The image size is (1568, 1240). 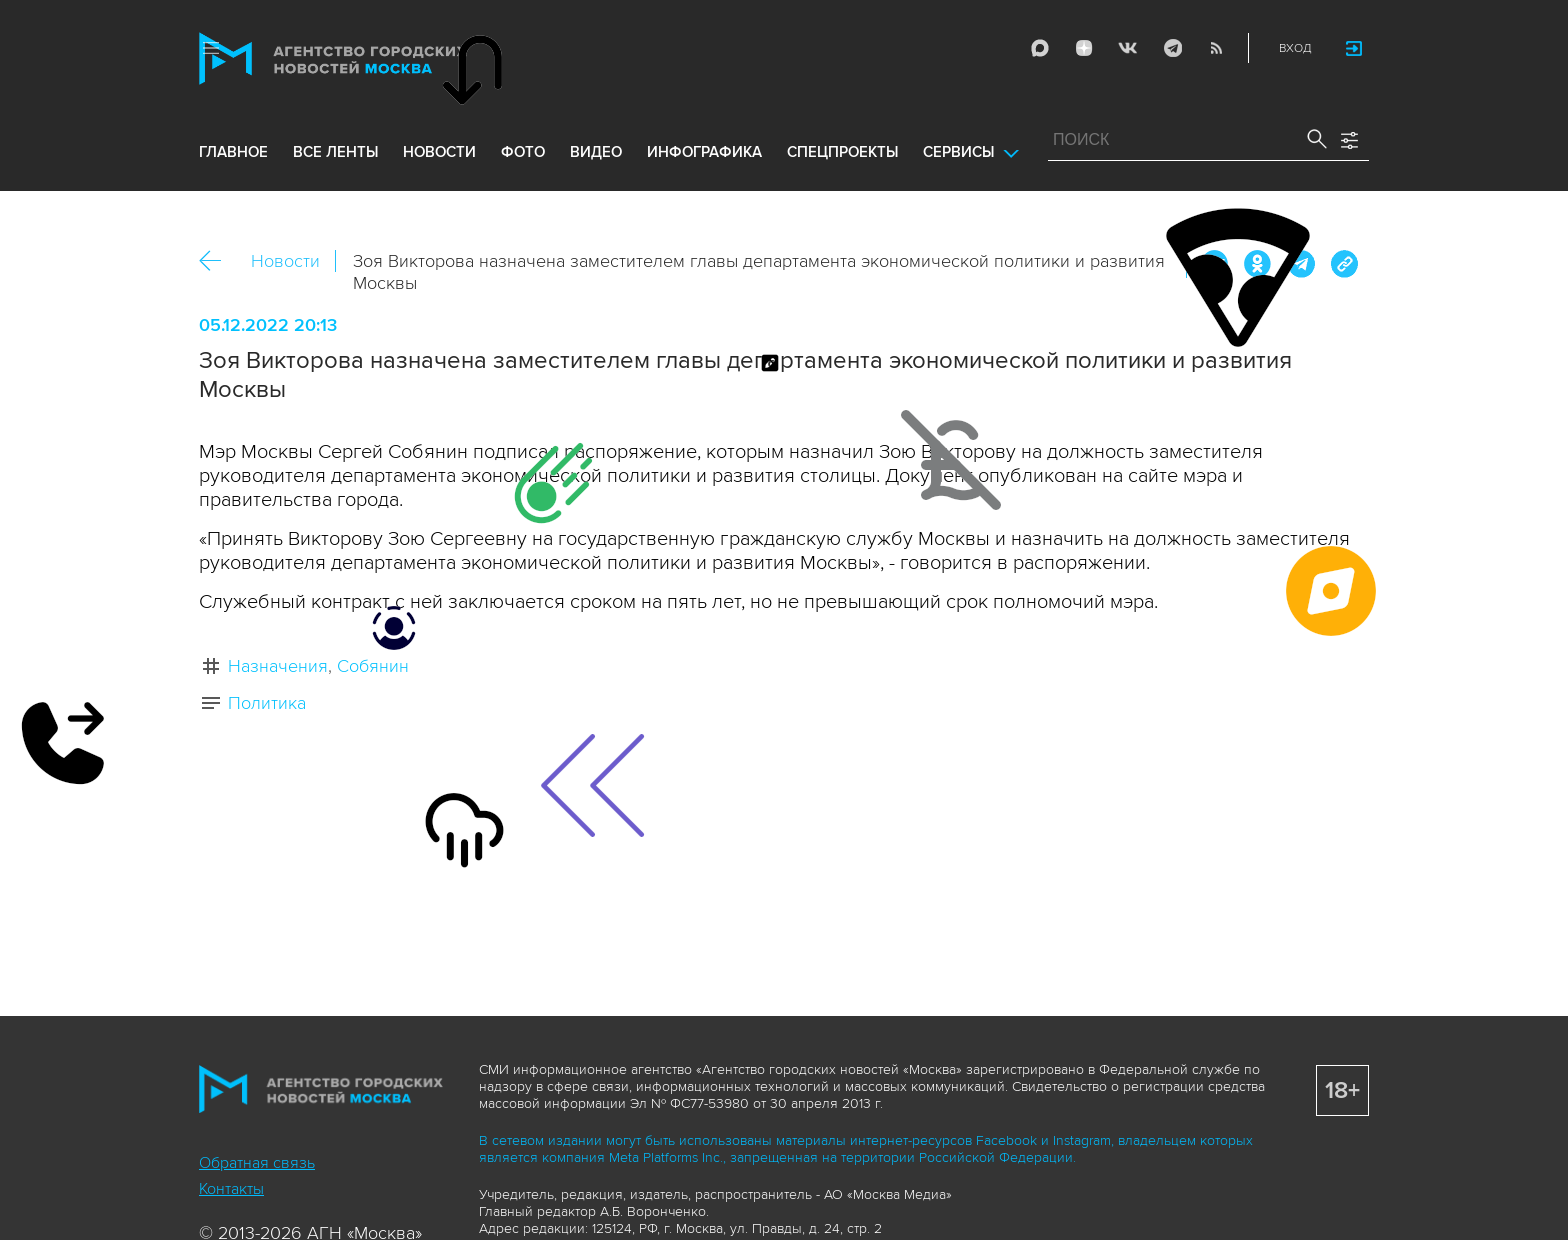 I want to click on edit or modify content, so click(x=770, y=363).